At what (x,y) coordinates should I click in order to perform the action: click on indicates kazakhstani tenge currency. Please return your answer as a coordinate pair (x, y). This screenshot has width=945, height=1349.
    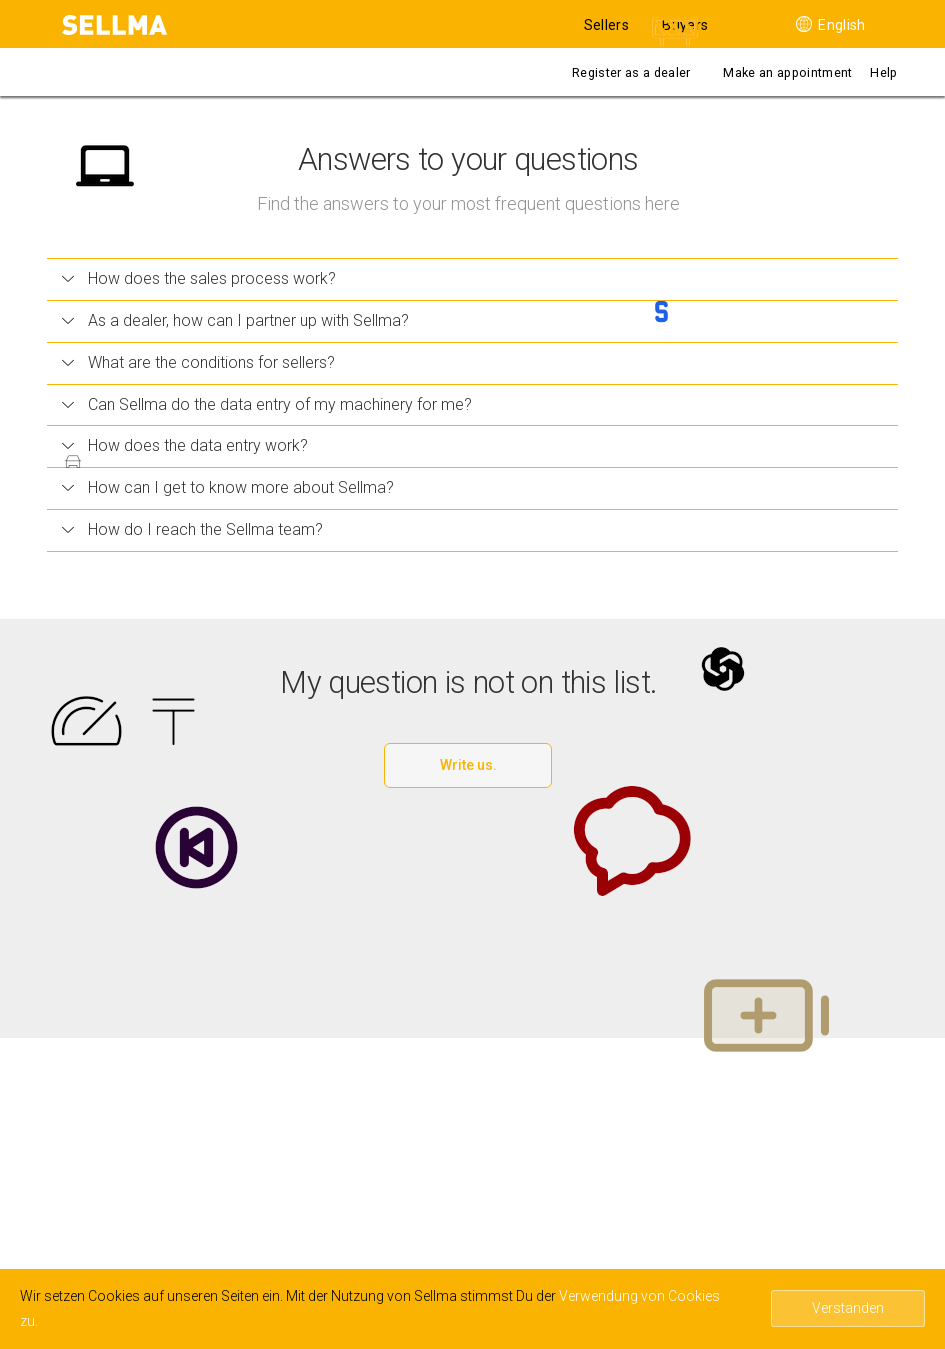
    Looking at the image, I should click on (173, 719).